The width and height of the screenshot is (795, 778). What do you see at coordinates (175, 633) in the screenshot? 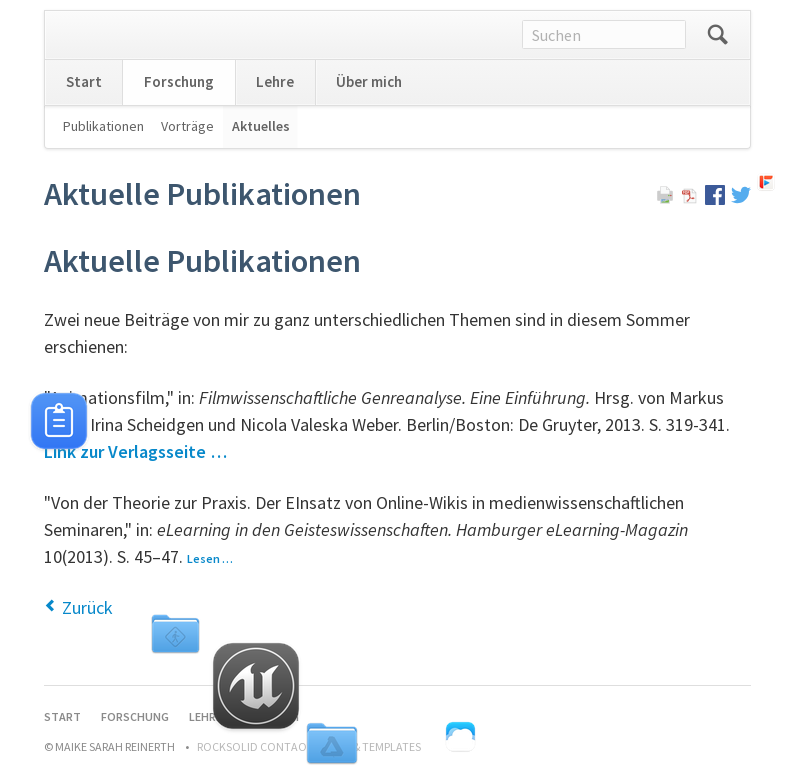
I see `access the public folder for shared files` at bounding box center [175, 633].